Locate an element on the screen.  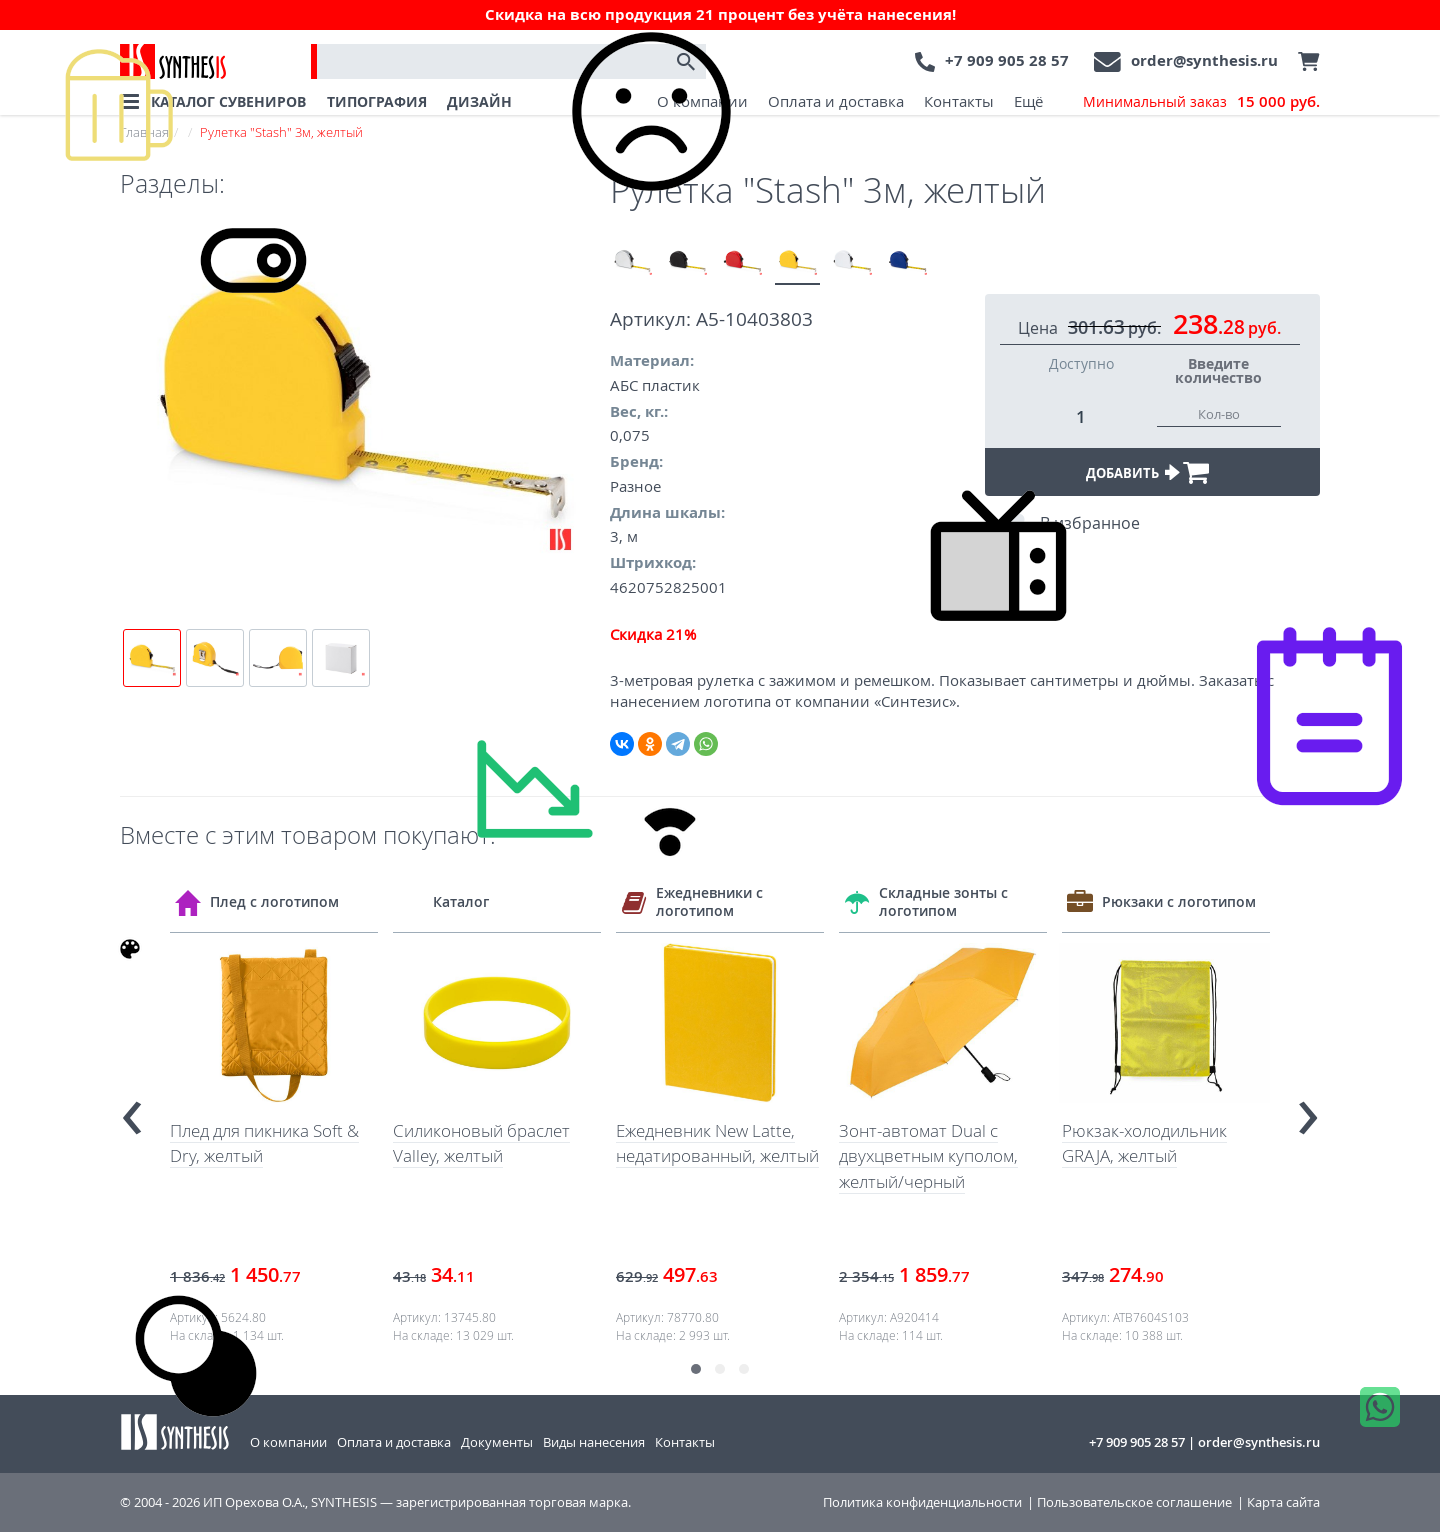
calibrate your device's compass is located at coordinates (670, 832).